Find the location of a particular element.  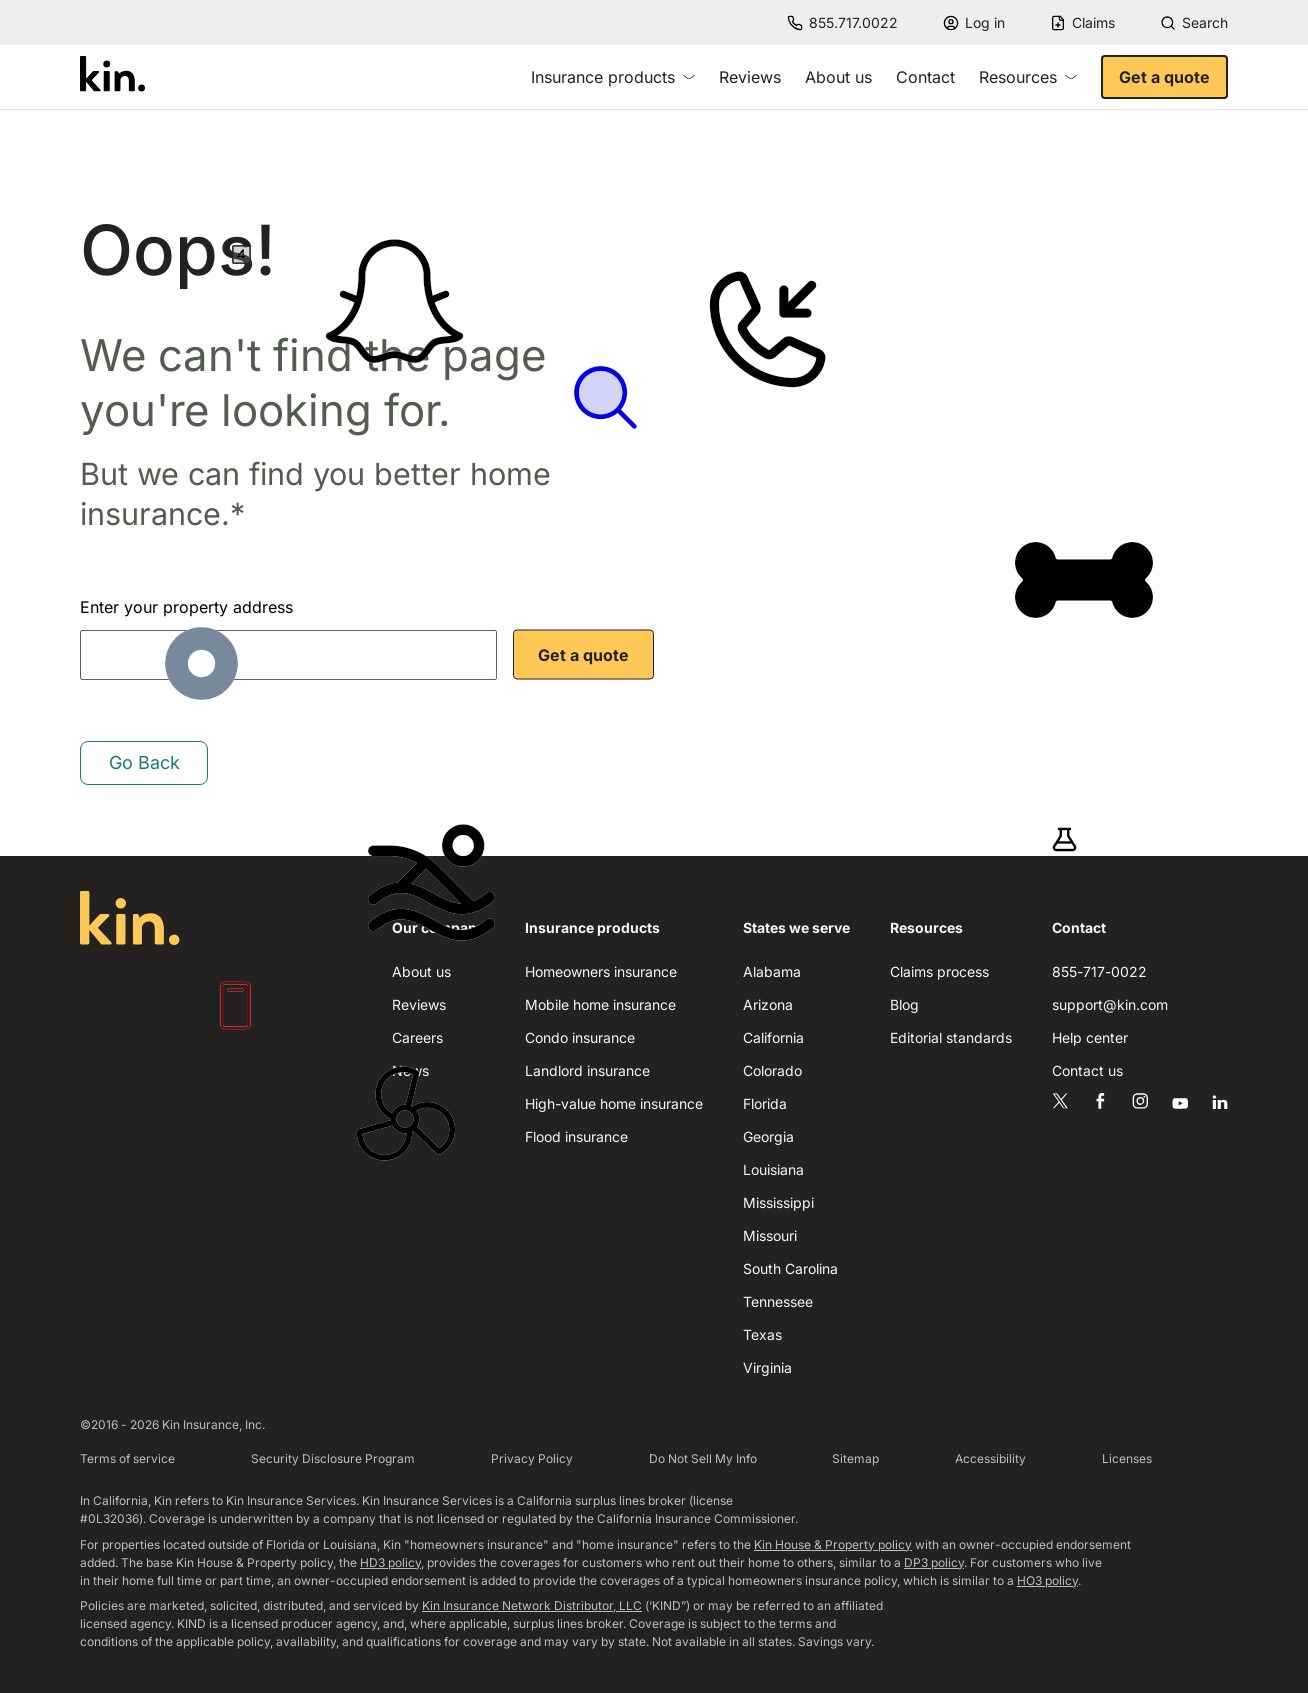

adjust fan or ventilation settings is located at coordinates (405, 1119).